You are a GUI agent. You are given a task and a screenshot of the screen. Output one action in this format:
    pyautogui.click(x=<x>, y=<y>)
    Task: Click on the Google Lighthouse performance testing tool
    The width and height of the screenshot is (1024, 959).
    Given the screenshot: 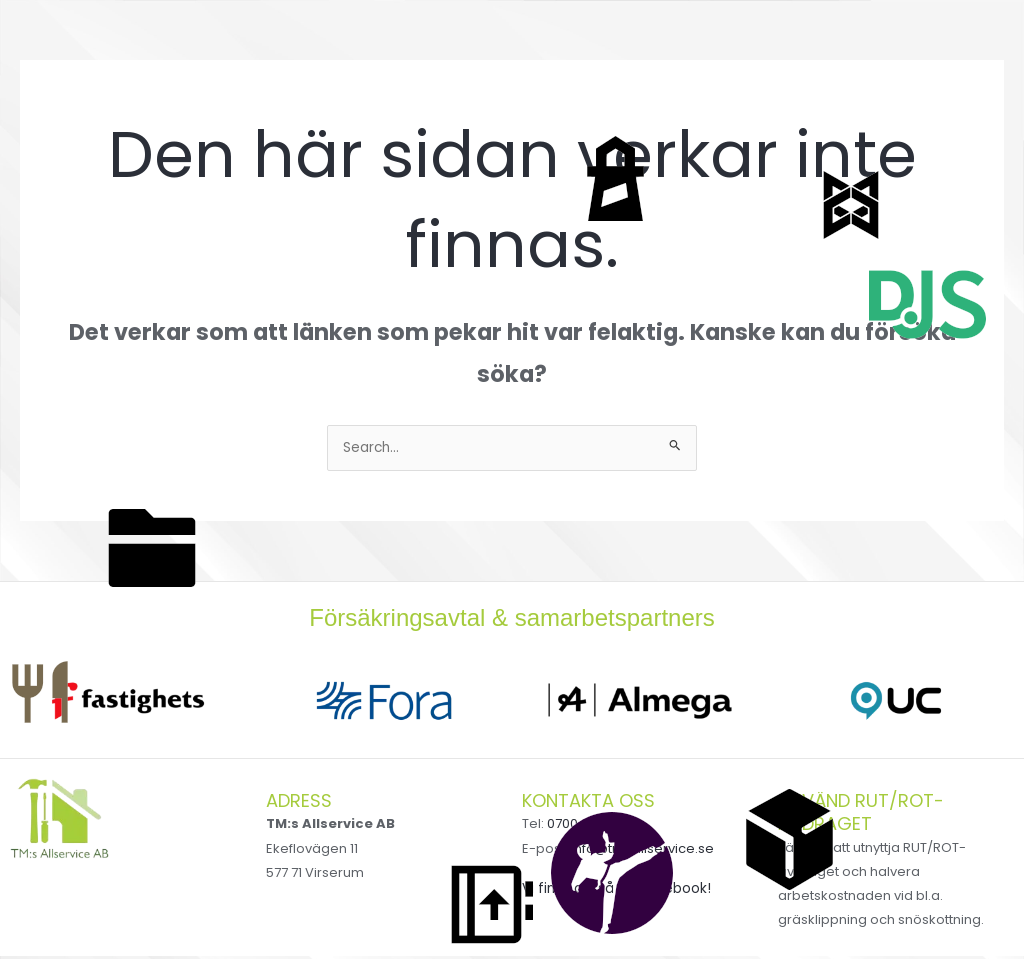 What is the action you would take?
    pyautogui.click(x=615, y=178)
    